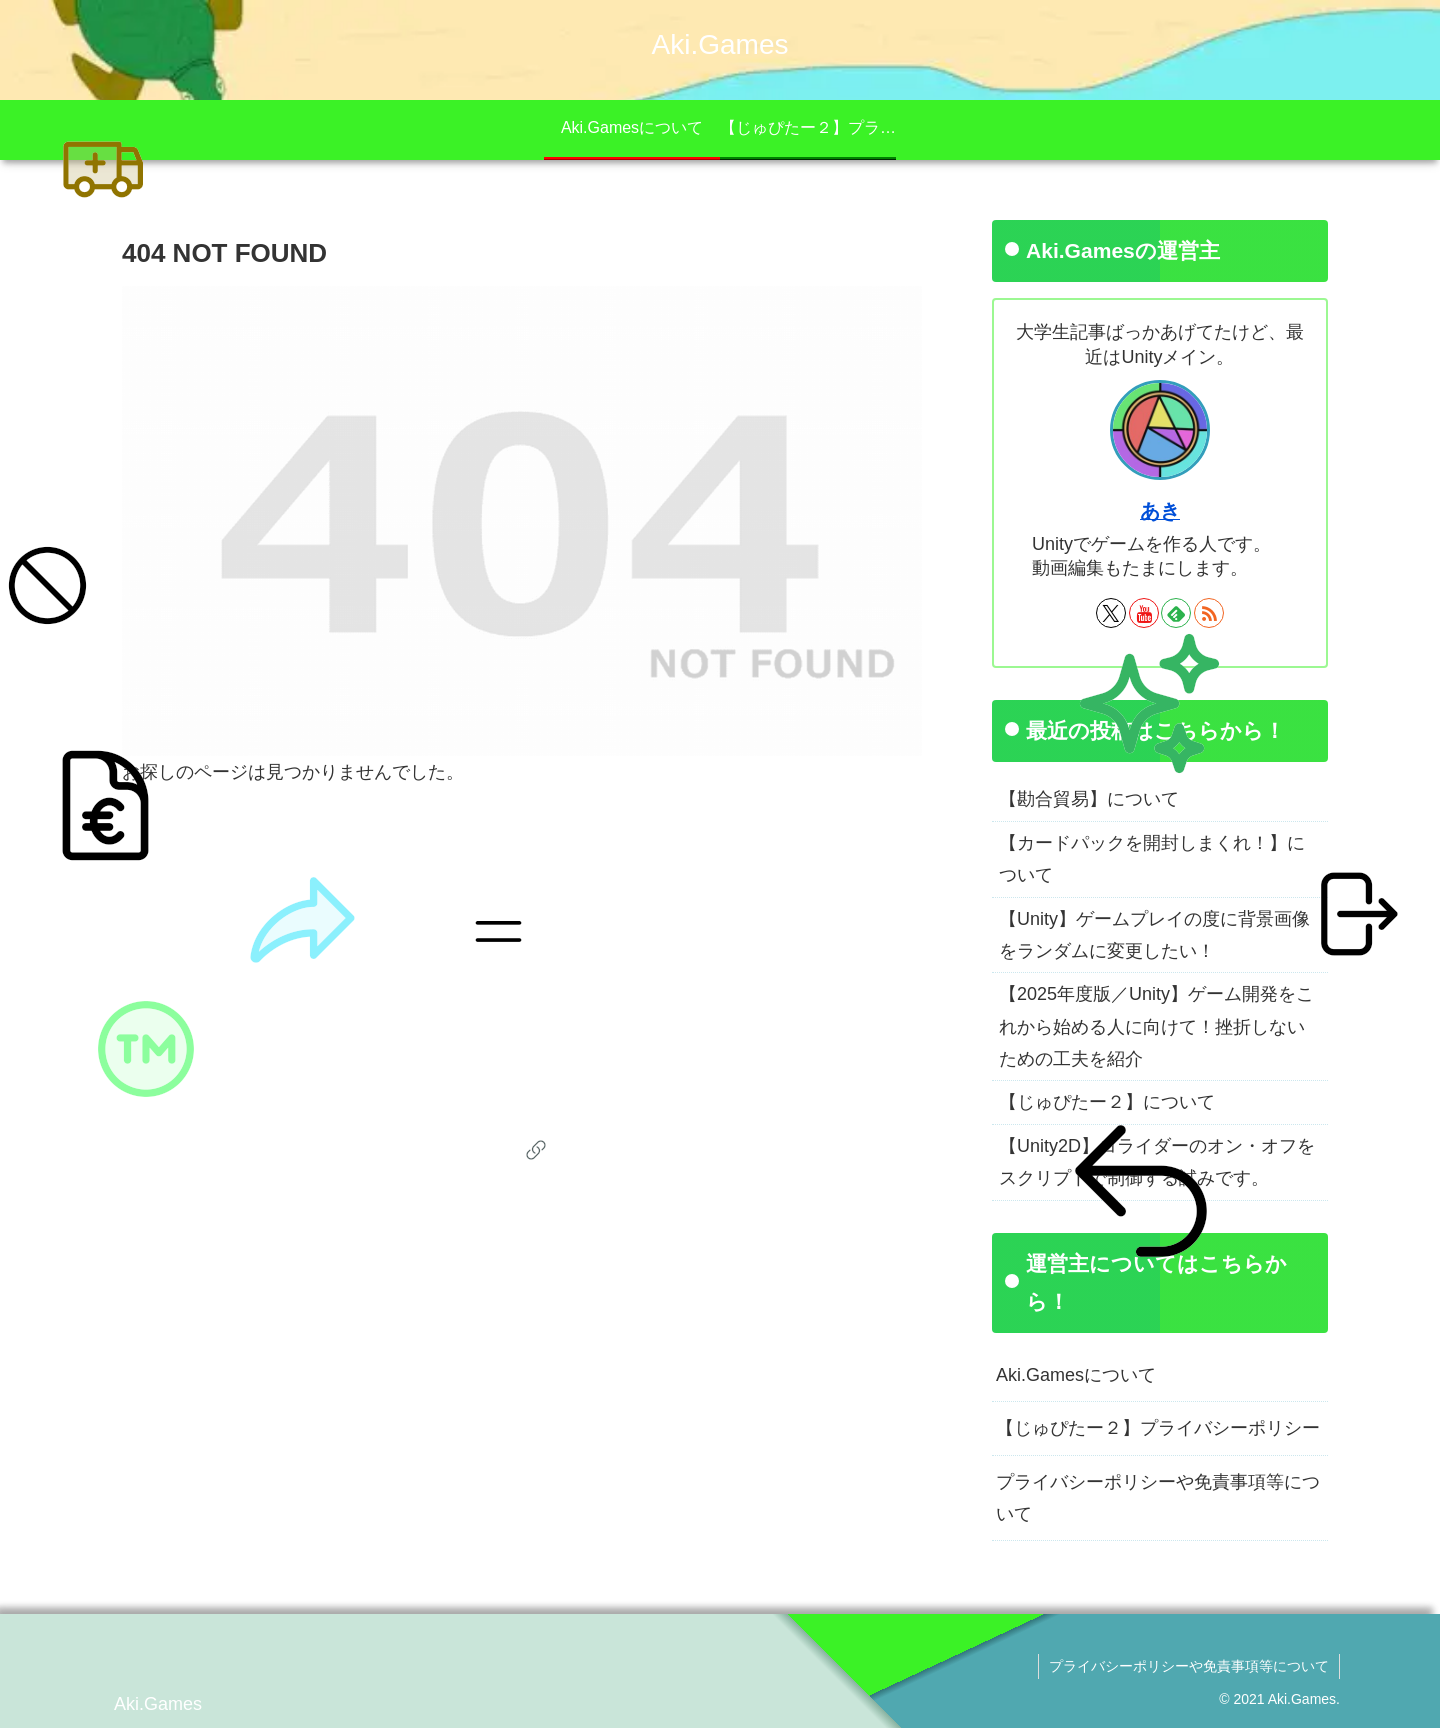 Image resolution: width=1440 pixels, height=1728 pixels. Describe the element at coordinates (146, 1049) in the screenshot. I see `indicates trademarked content or branding` at that location.